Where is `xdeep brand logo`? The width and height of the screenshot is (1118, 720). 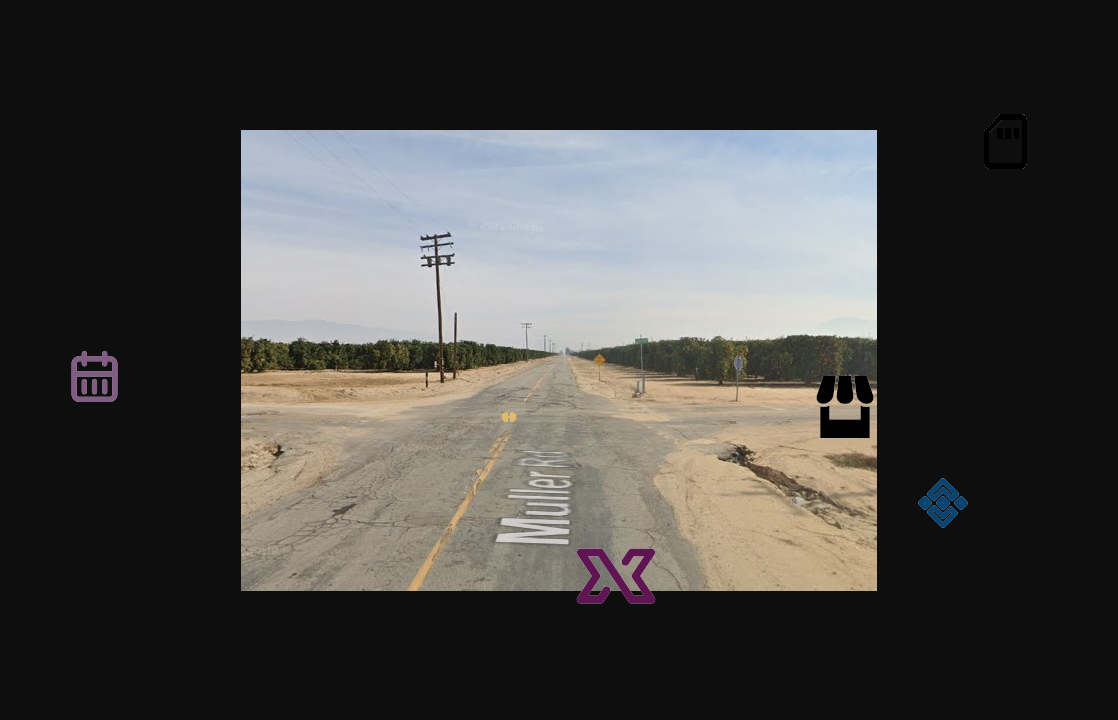
xdeep brand logo is located at coordinates (616, 576).